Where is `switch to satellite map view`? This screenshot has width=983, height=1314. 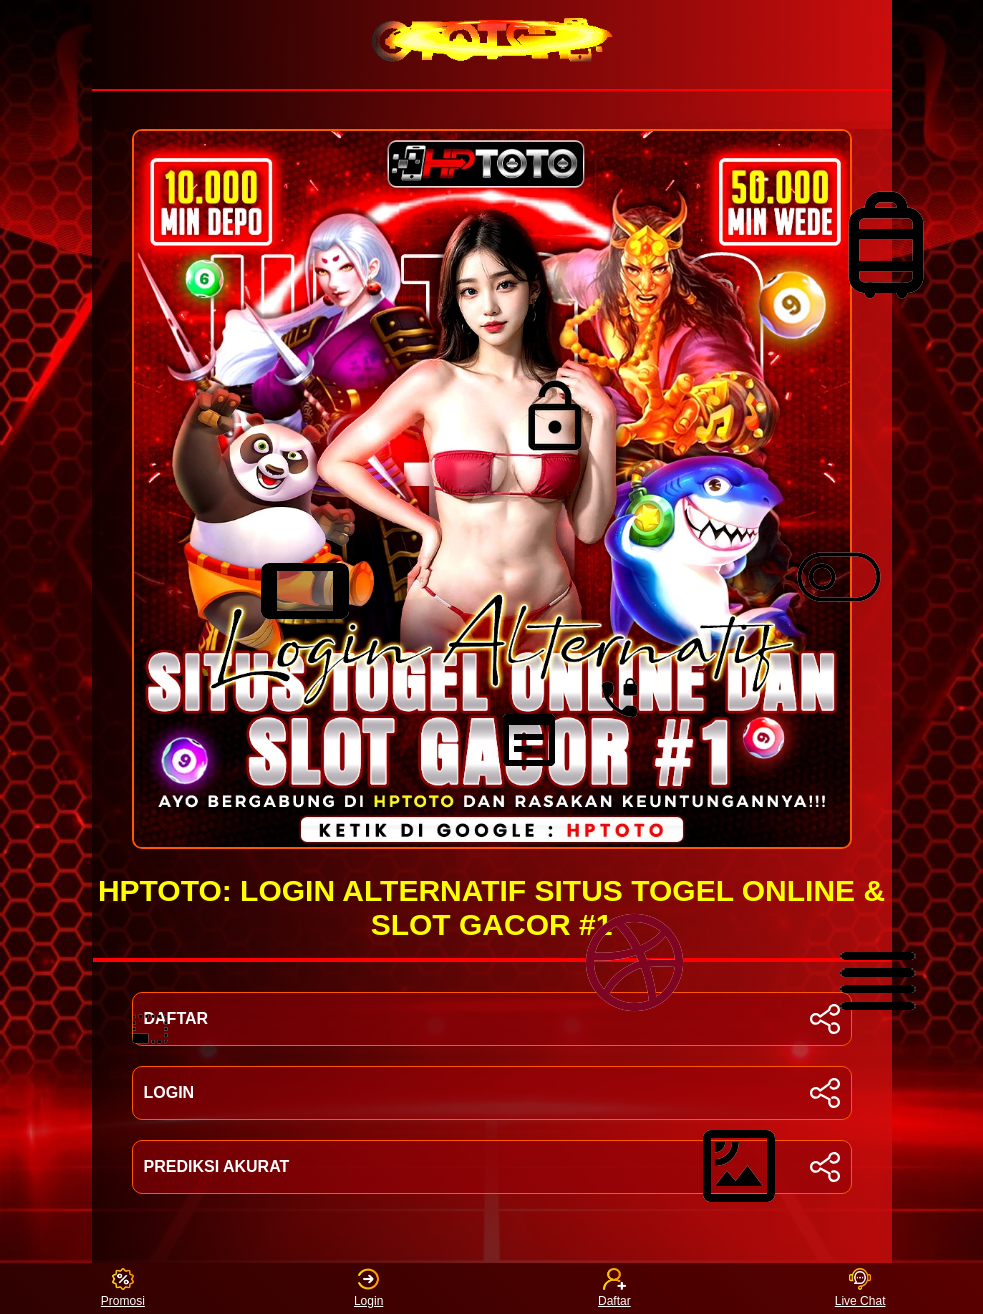
switch to satellite map view is located at coordinates (739, 1166).